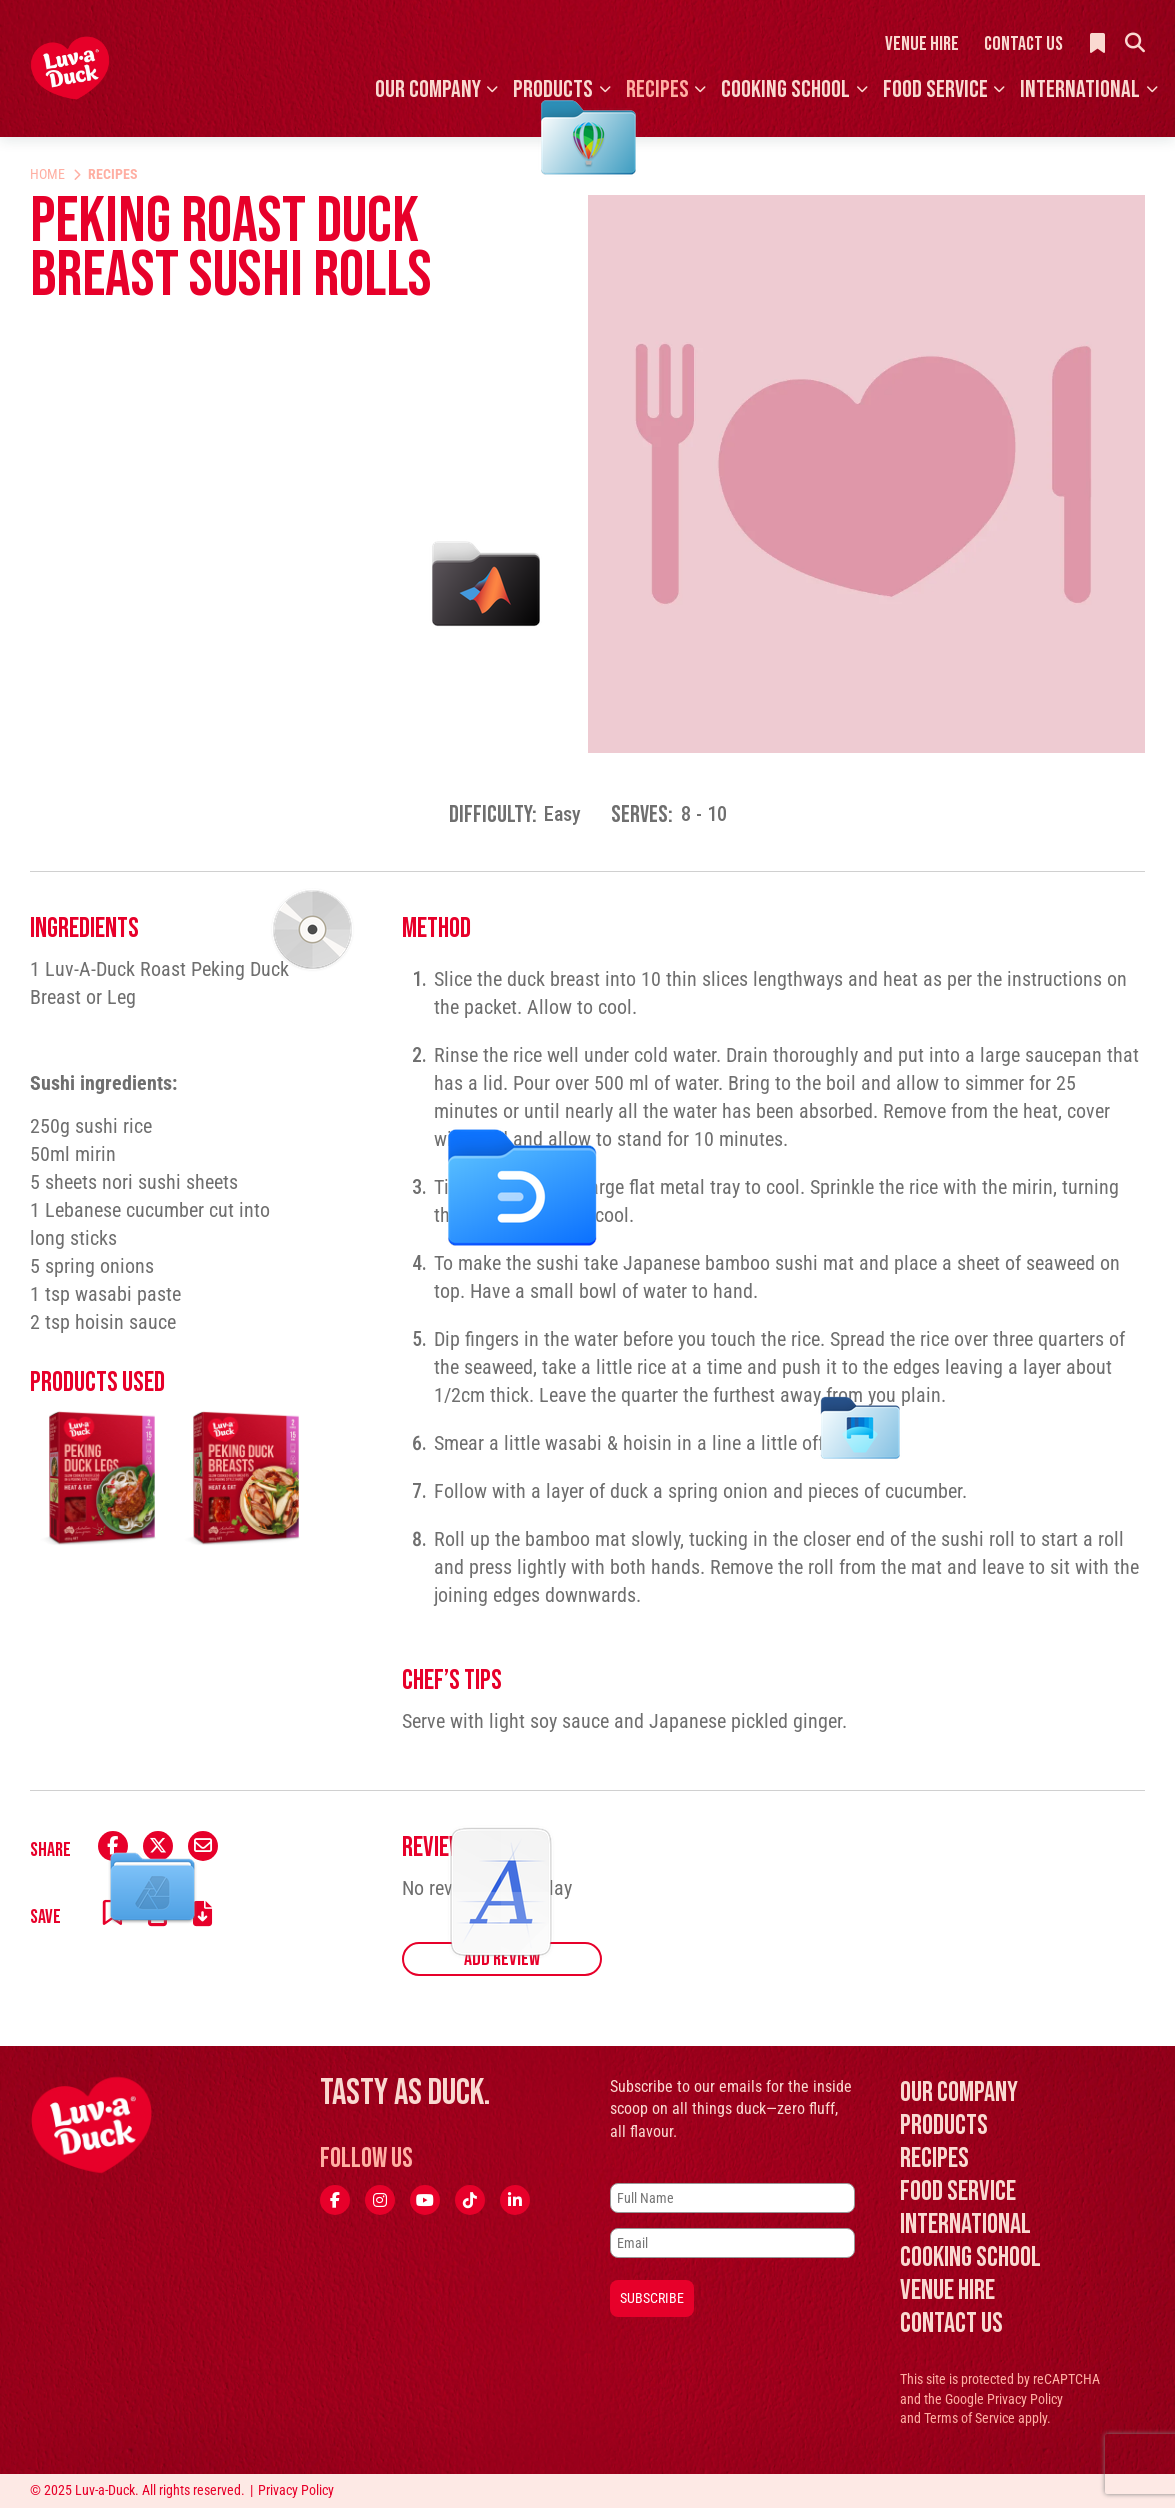  What do you see at coordinates (501, 1892) in the screenshot?
I see `open a font file` at bounding box center [501, 1892].